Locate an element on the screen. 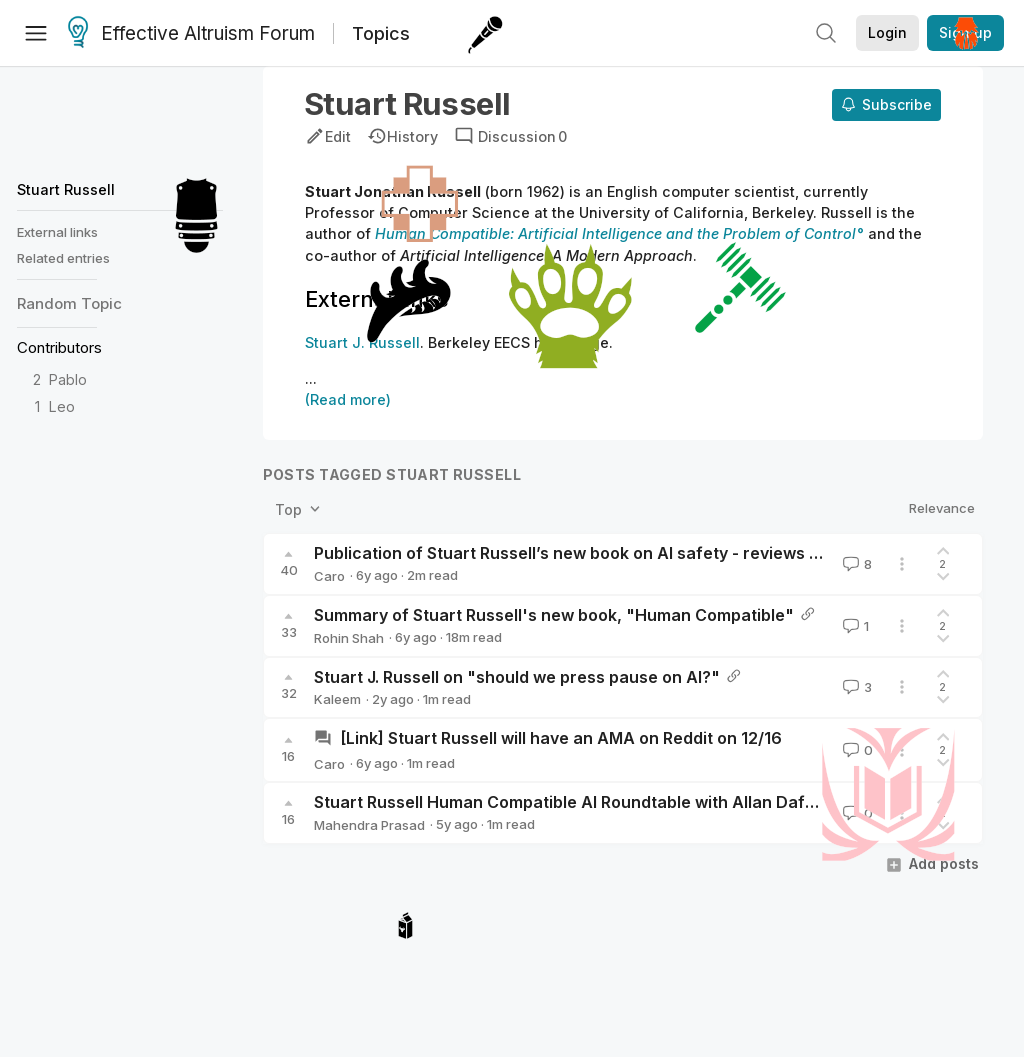 Image resolution: width=1024 pixels, height=1057 pixels. indicates horse or equine-related content is located at coordinates (966, 33).